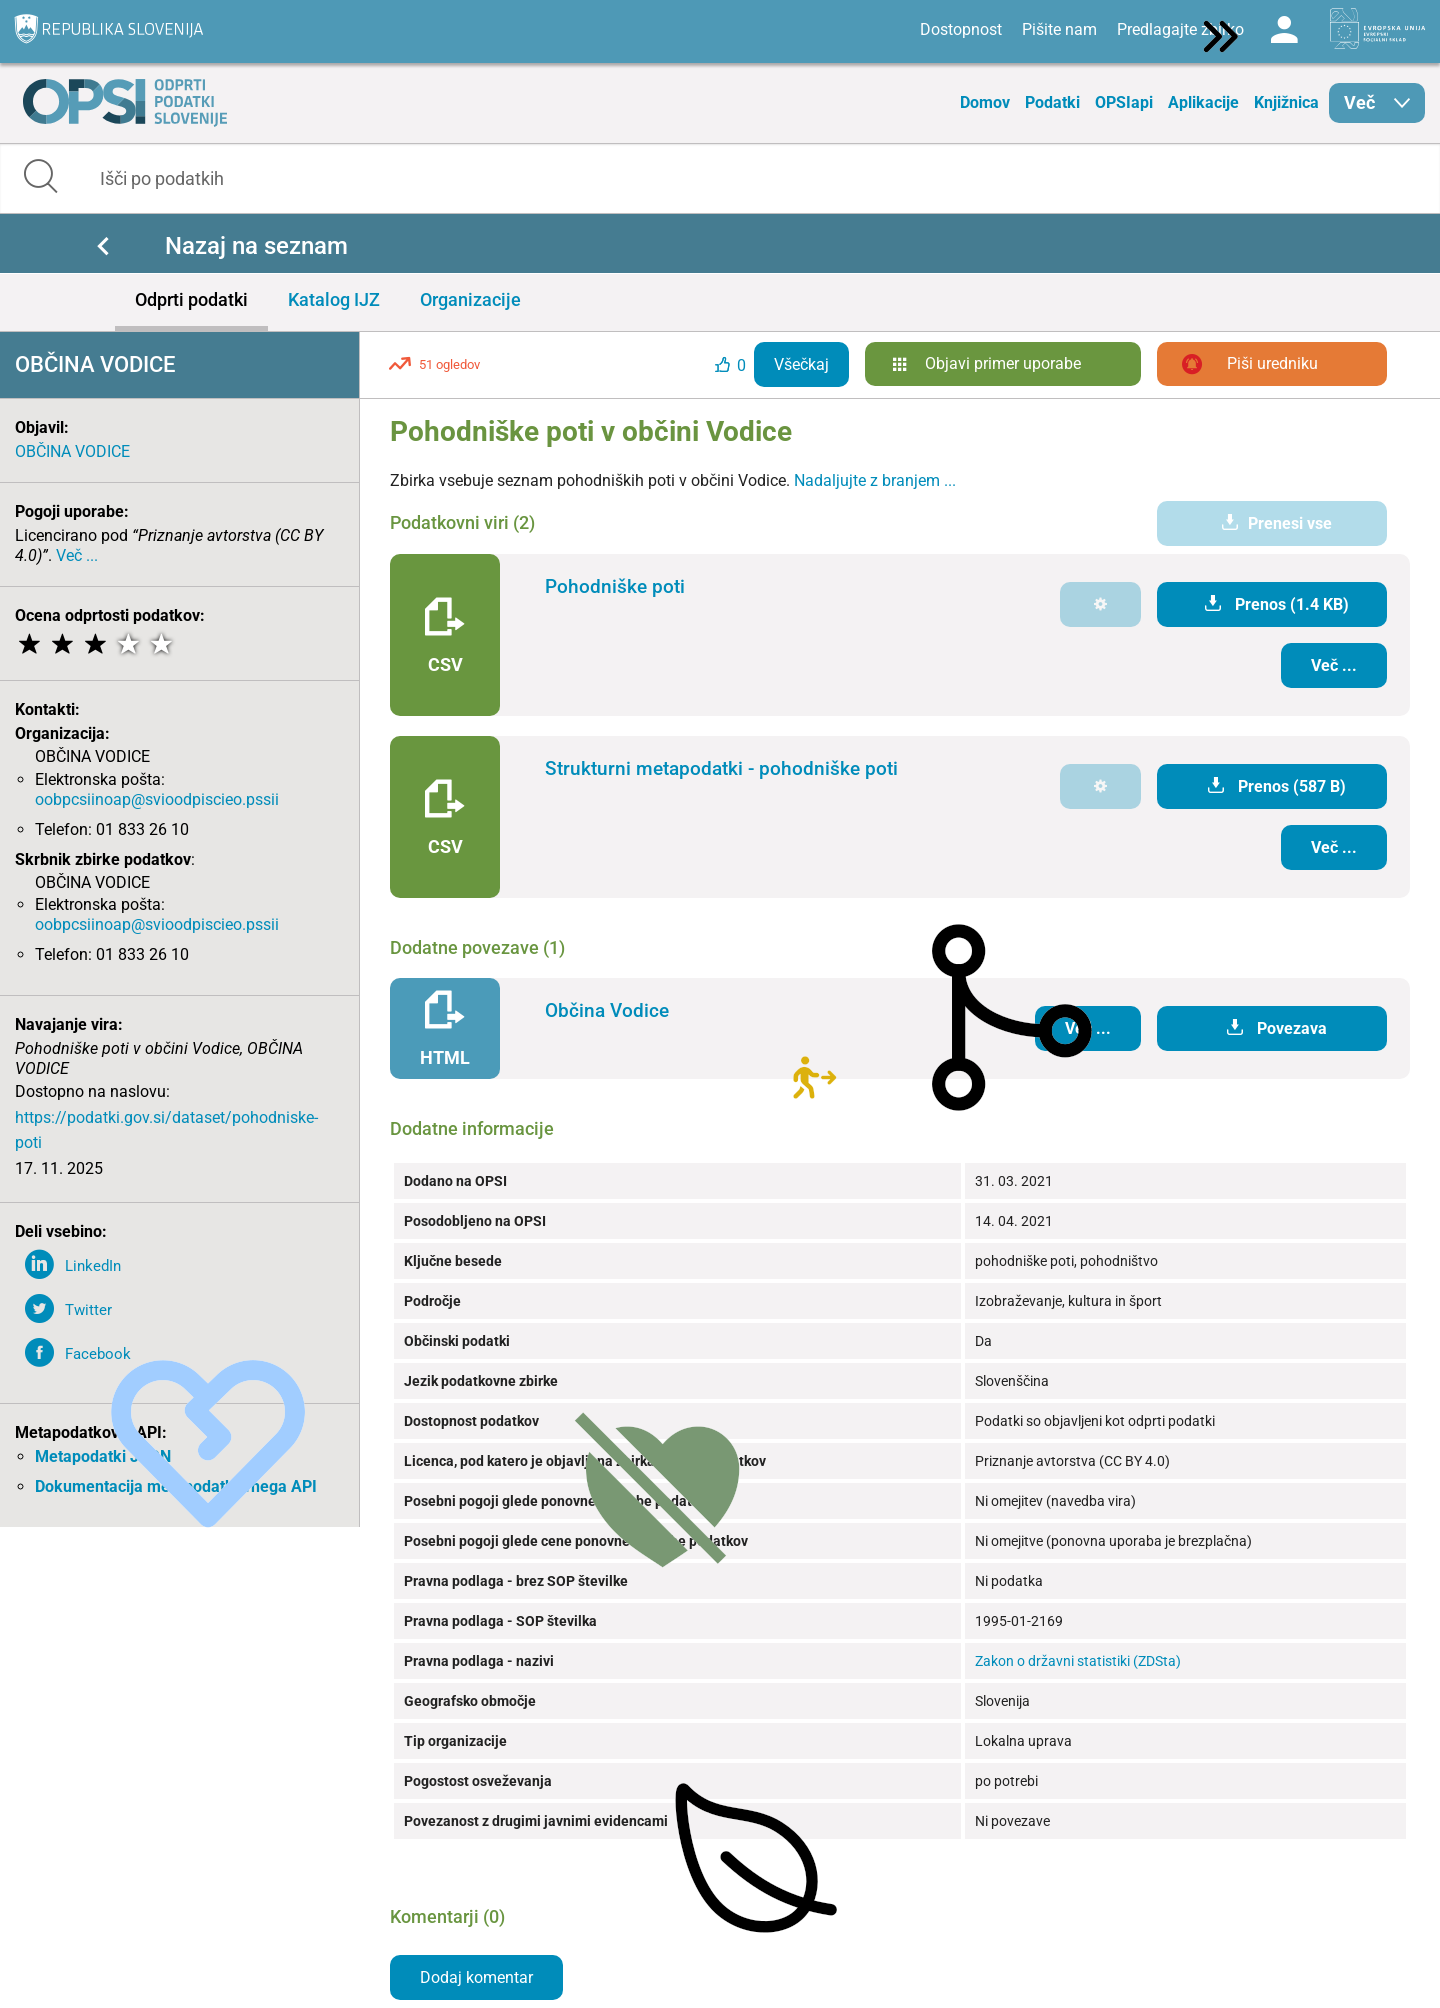  What do you see at coordinates (814, 1077) in the screenshot?
I see `exit or leave current area` at bounding box center [814, 1077].